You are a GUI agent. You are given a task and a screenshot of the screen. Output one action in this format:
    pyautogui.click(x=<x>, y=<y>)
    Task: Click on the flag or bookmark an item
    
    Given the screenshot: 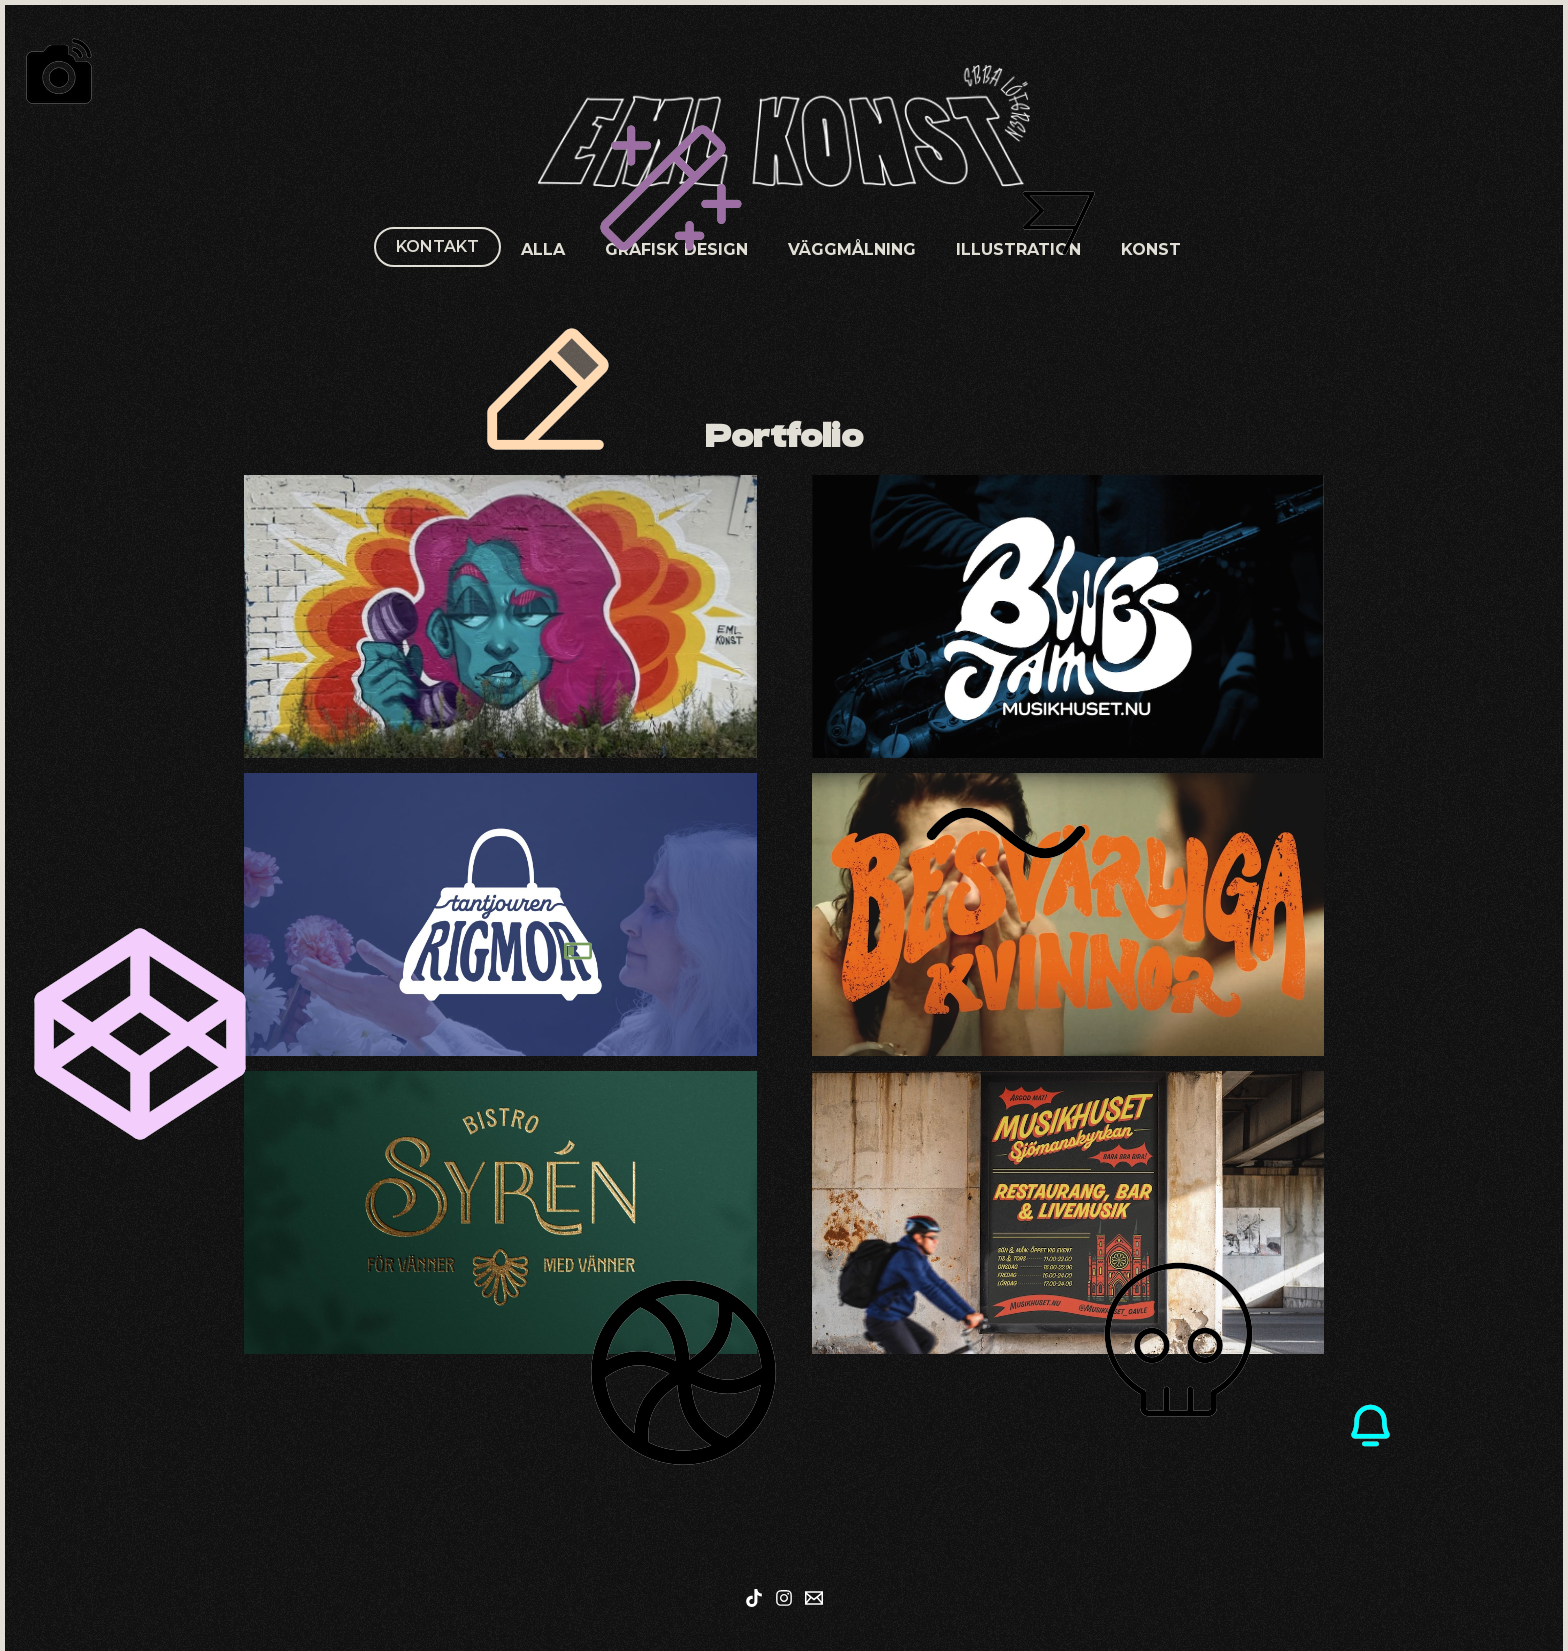 What is the action you would take?
    pyautogui.click(x=1056, y=219)
    